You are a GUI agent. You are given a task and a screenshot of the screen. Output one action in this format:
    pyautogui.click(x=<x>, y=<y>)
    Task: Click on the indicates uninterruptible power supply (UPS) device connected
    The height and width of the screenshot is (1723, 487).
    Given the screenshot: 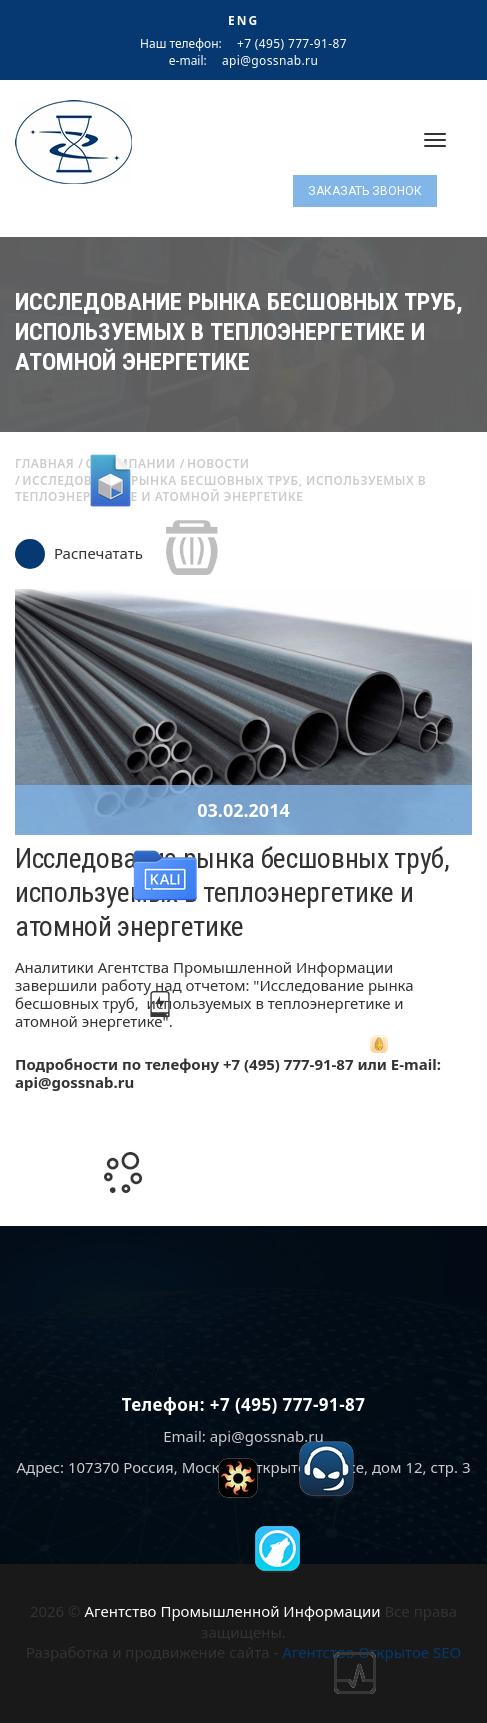 What is the action you would take?
    pyautogui.click(x=160, y=1004)
    